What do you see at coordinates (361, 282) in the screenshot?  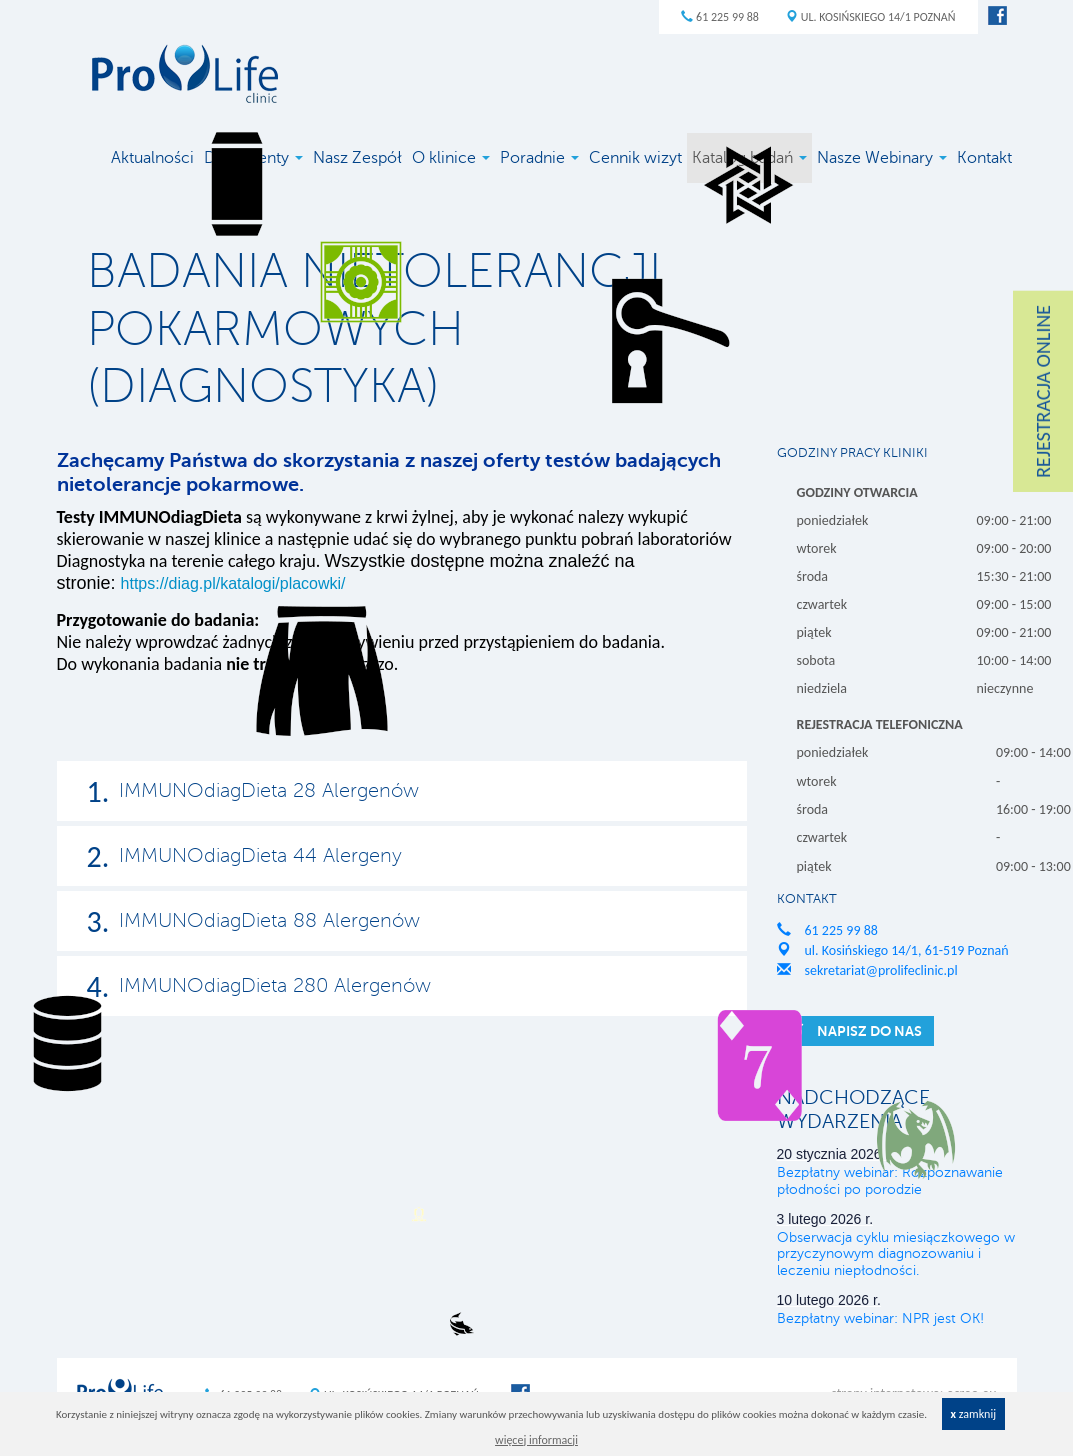 I see `decorative tile or pattern element` at bounding box center [361, 282].